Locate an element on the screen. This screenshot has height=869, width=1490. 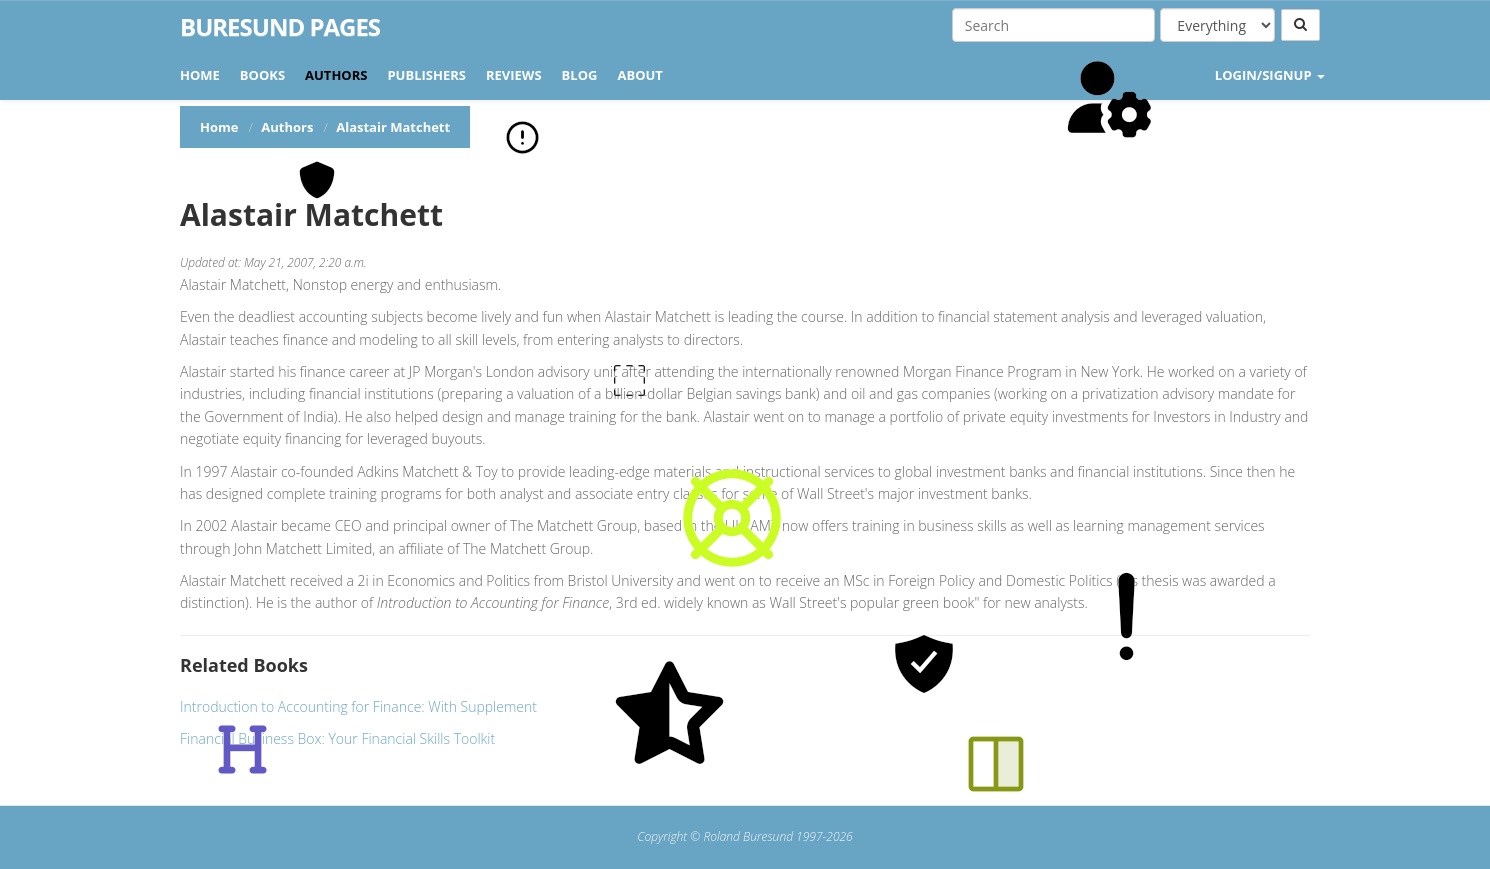
indicates security verification complete is located at coordinates (924, 664).